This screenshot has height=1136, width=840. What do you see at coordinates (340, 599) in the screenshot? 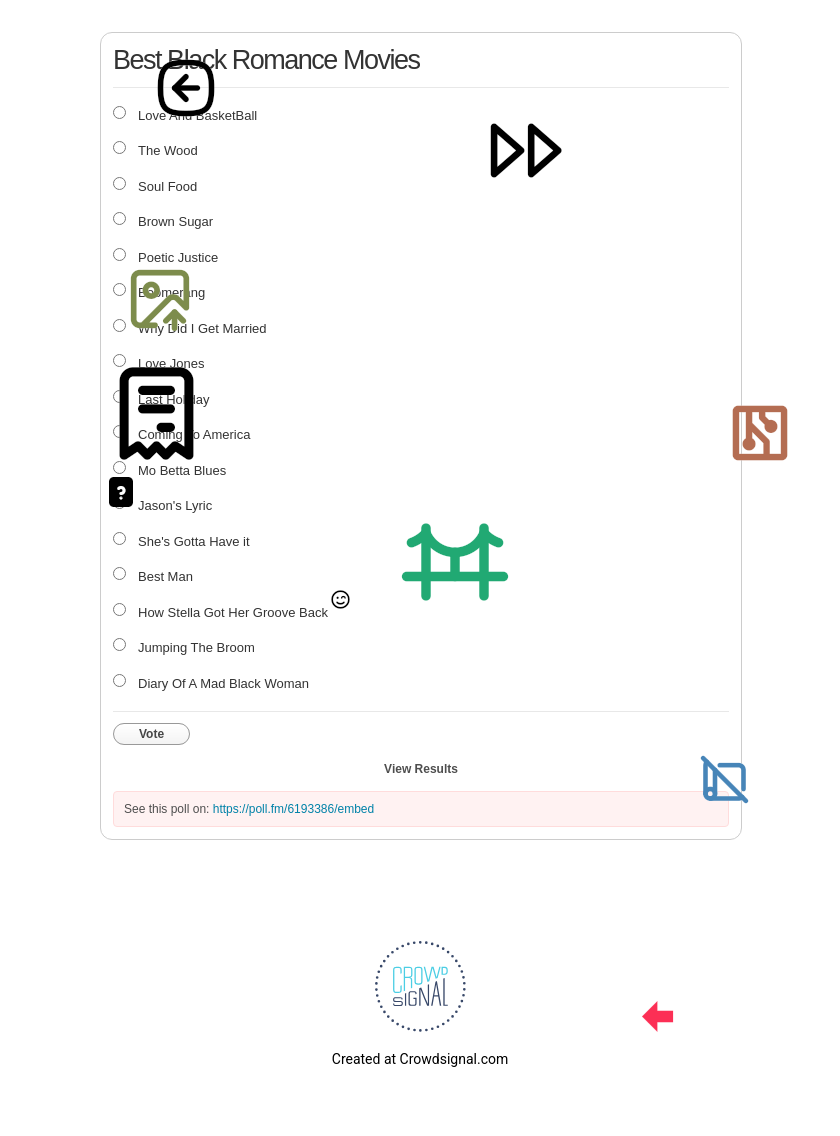
I see `insert a winking emoji or emoticon` at bounding box center [340, 599].